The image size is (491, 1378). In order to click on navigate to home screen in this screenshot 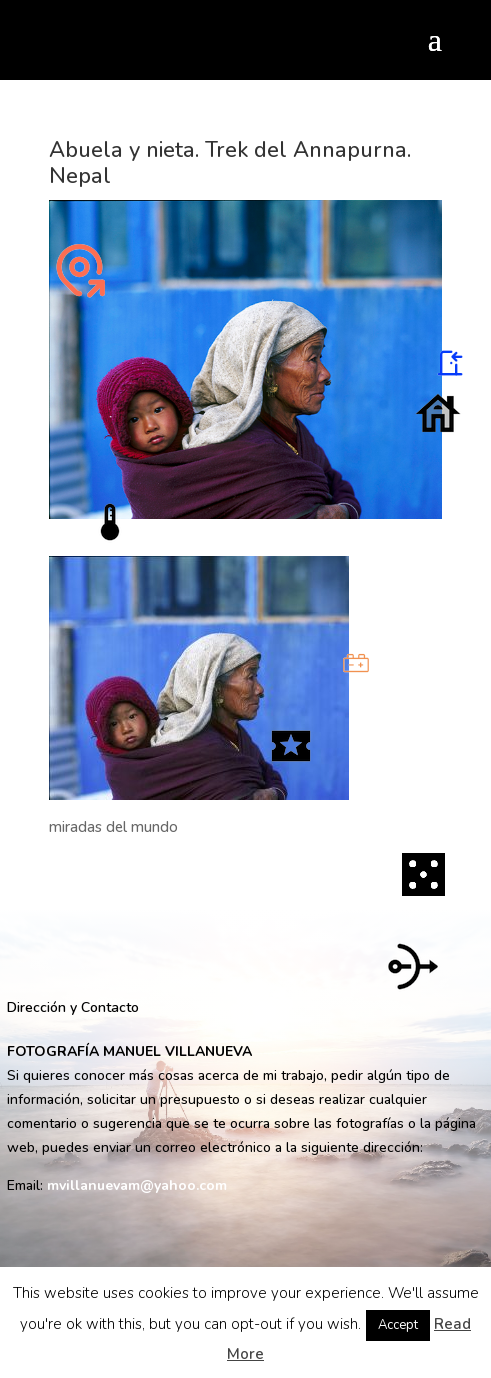, I will do `click(438, 414)`.